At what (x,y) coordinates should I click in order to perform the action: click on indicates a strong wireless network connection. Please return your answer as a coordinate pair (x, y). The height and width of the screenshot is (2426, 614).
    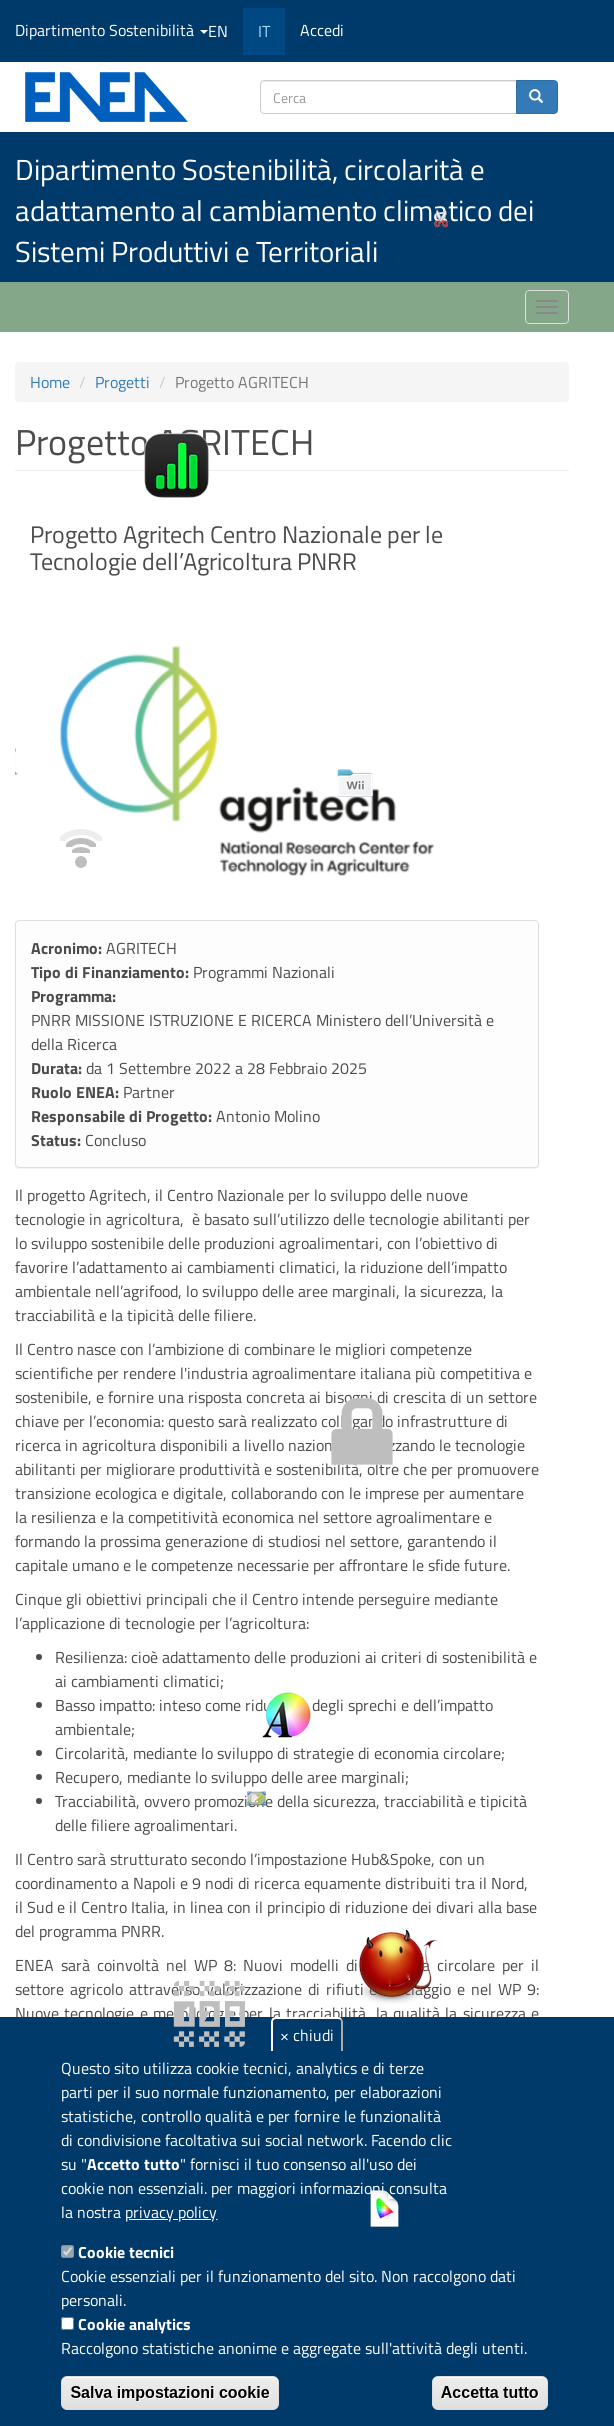
    Looking at the image, I should click on (81, 847).